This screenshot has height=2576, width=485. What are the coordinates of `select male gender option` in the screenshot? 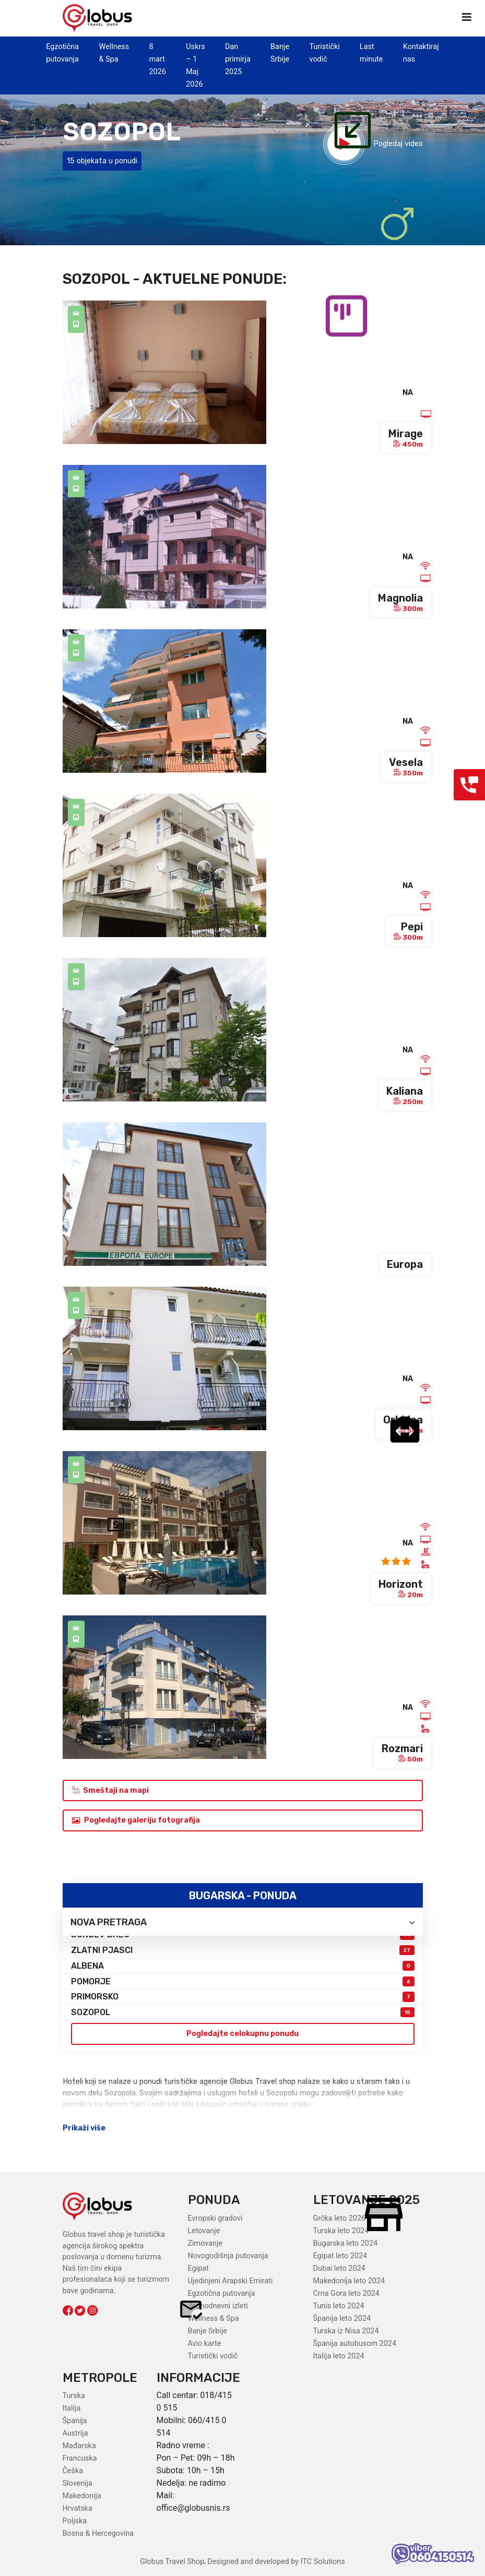 It's located at (397, 224).